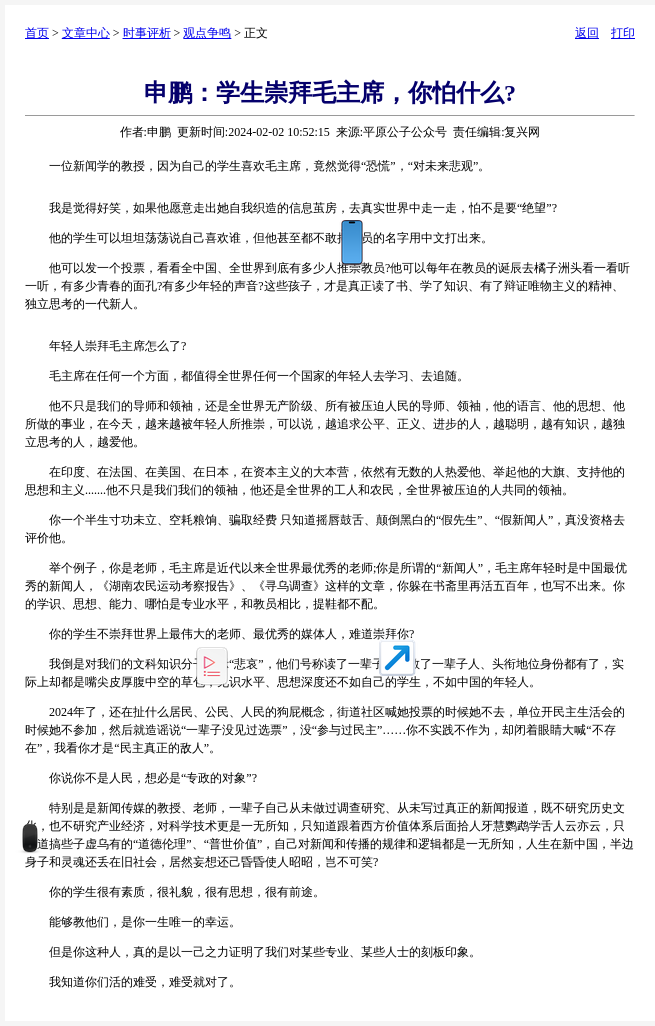 The image size is (655, 1026). I want to click on iPhone 16 device icon, so click(352, 243).